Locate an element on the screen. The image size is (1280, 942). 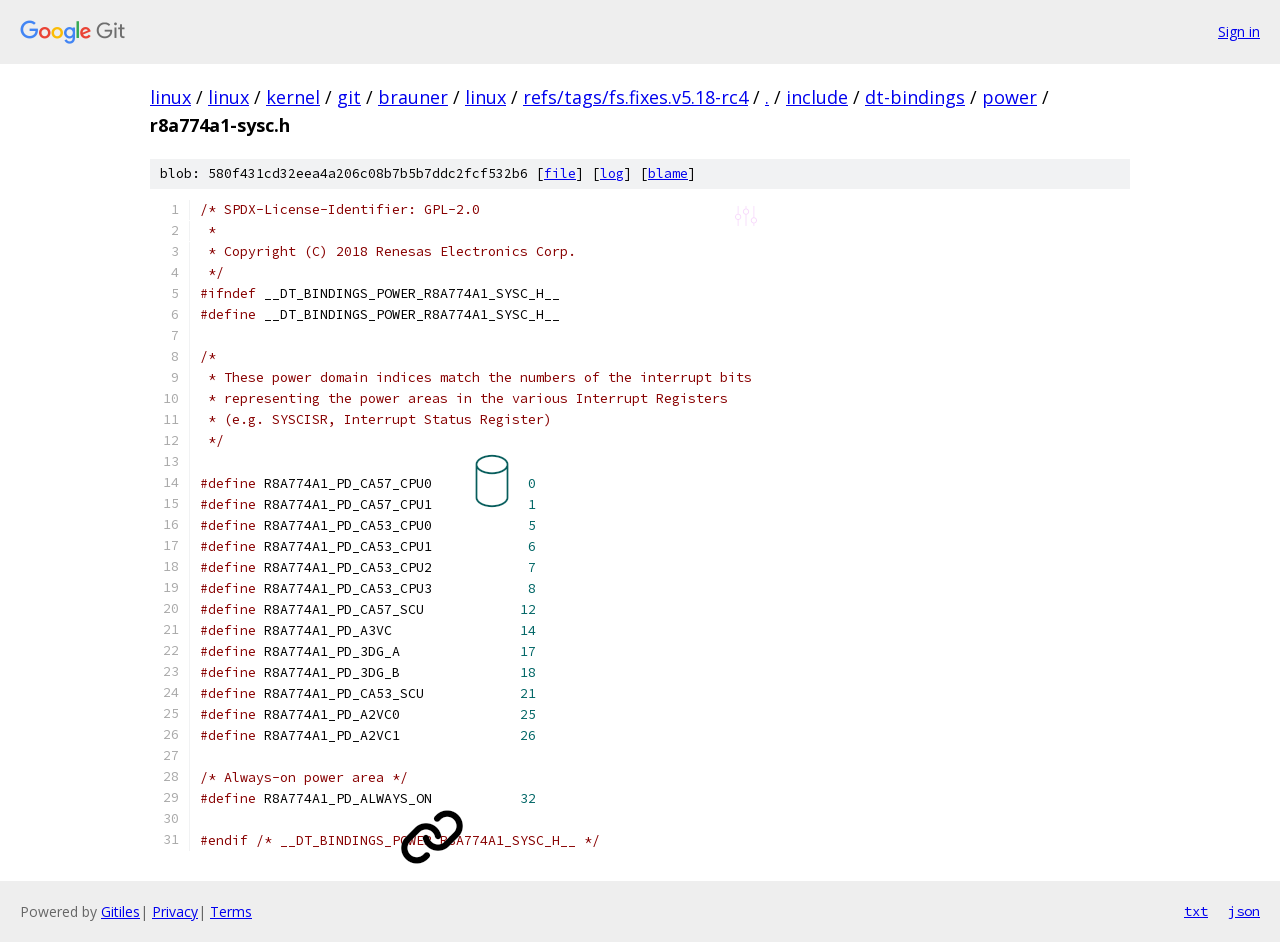
adjust settings or preferences is located at coordinates (746, 216).